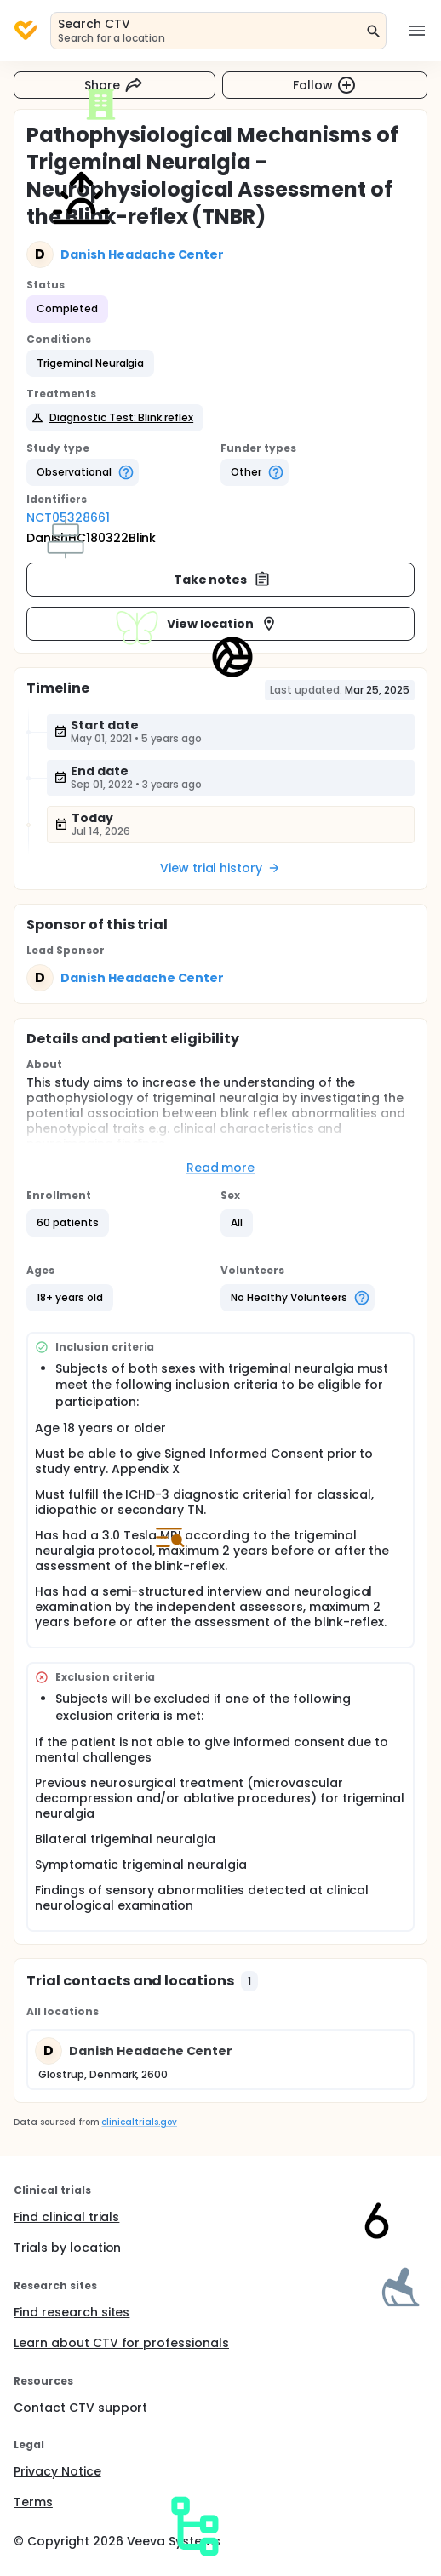 The image size is (441, 2576). Describe the element at coordinates (66, 539) in the screenshot. I see `align objects to horizontal center` at that location.